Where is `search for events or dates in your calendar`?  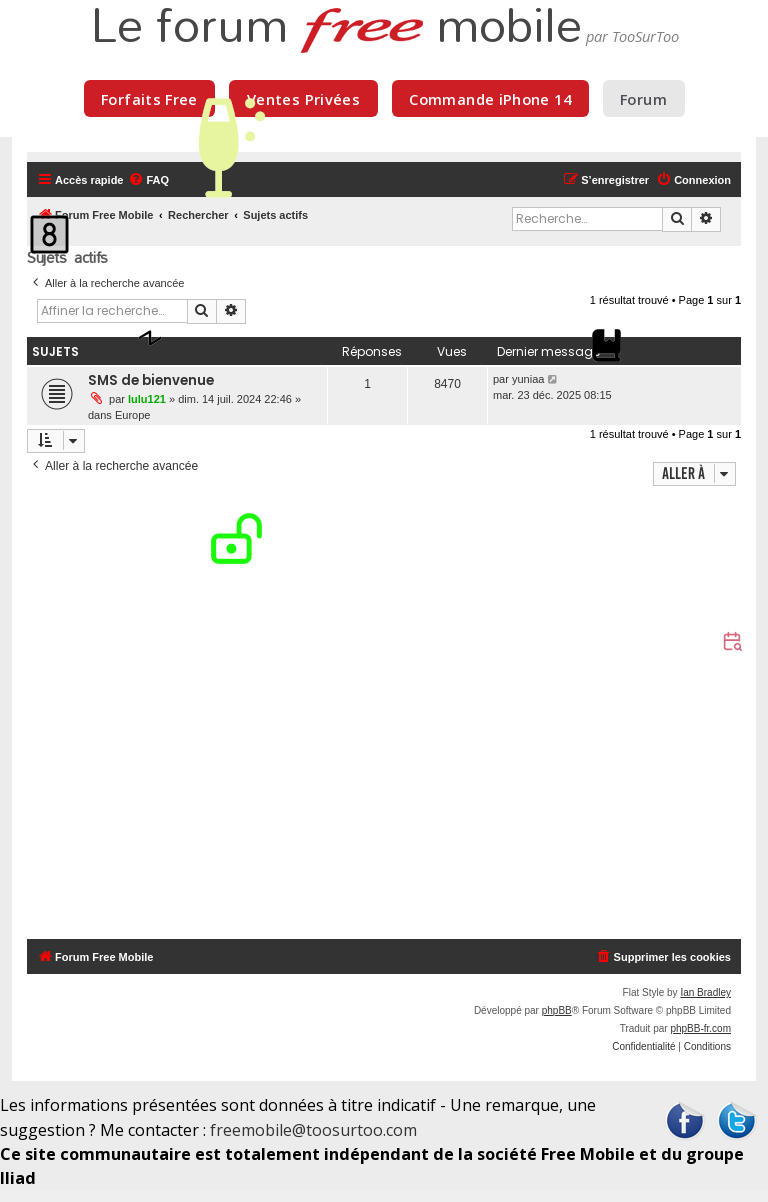 search for events or dates in your calendar is located at coordinates (732, 641).